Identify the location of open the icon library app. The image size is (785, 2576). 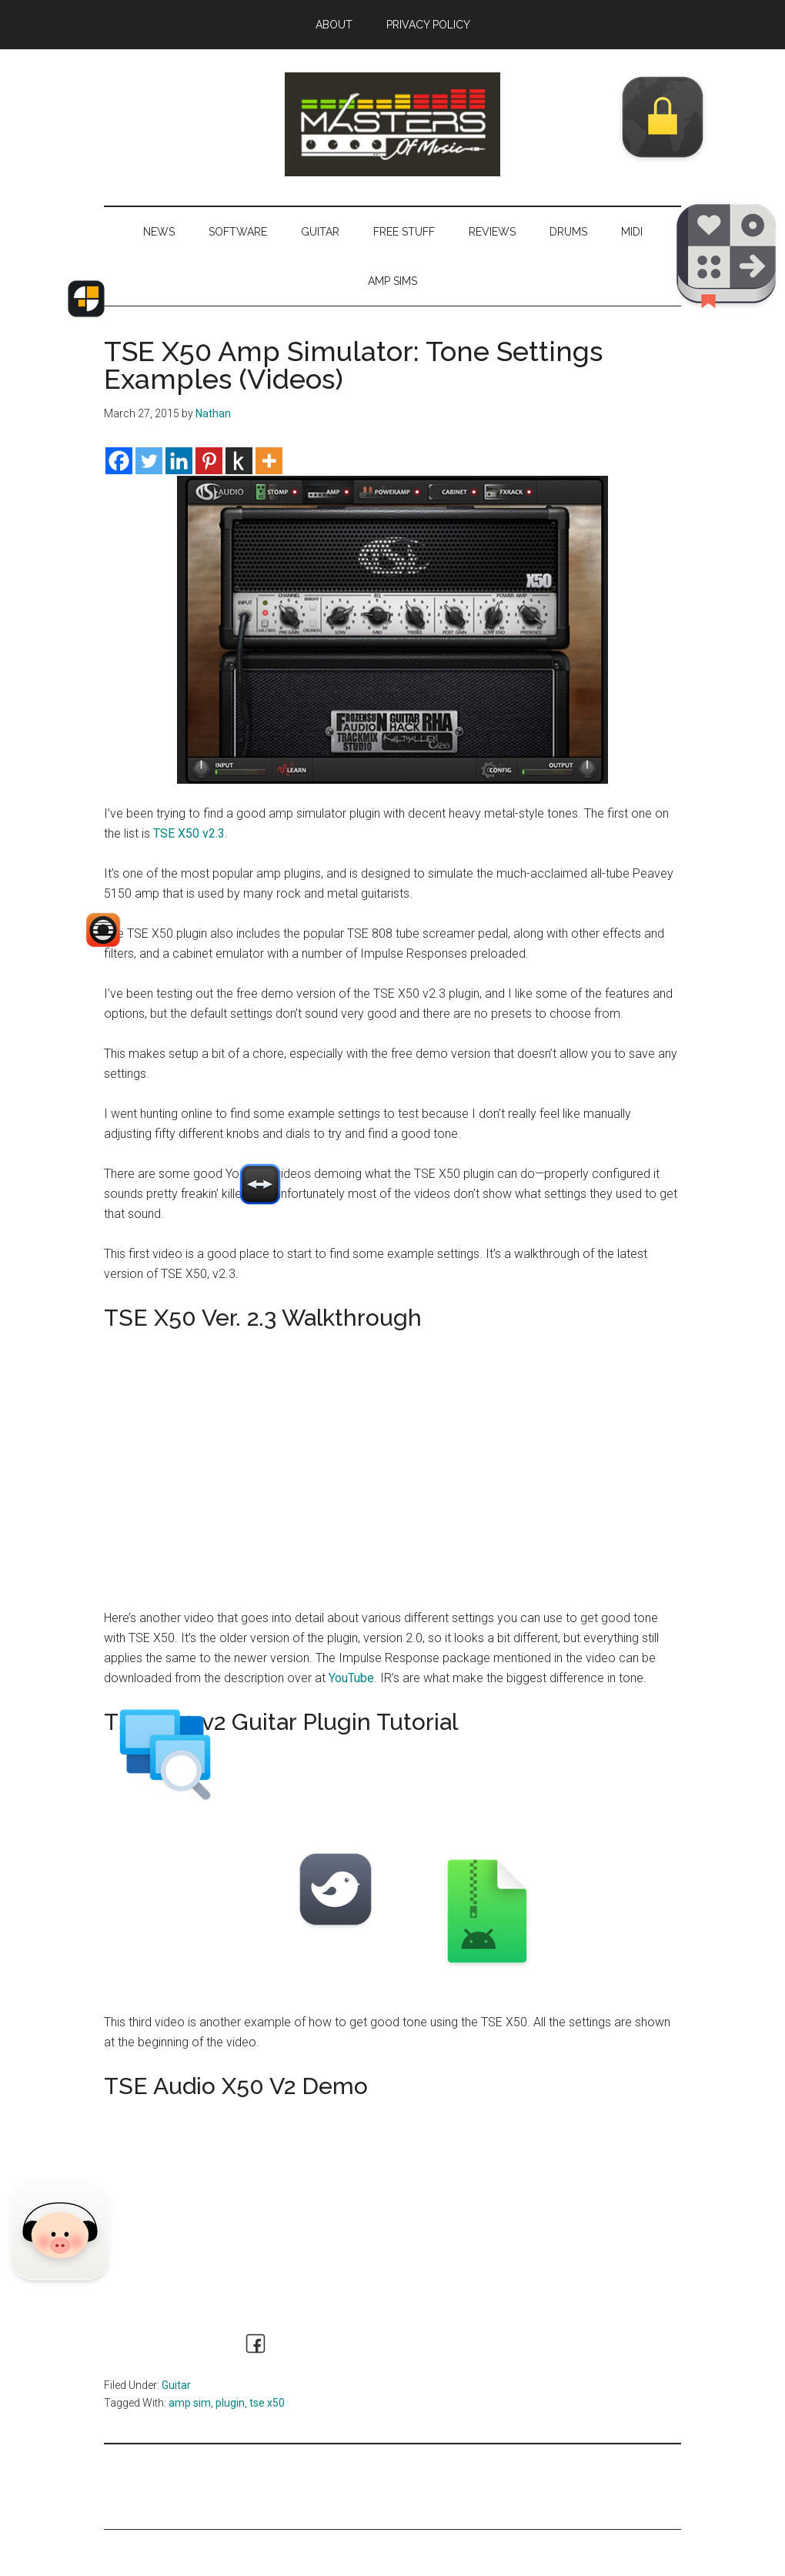
(726, 253).